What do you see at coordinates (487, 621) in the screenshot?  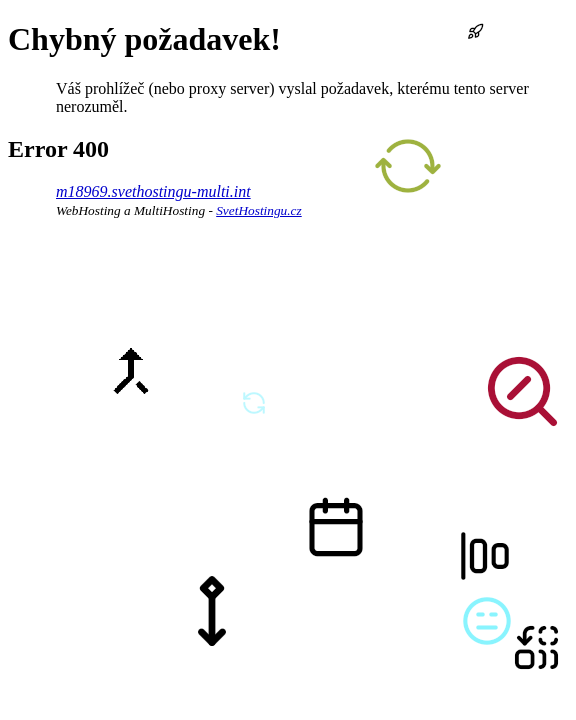 I see `express annoyance or frustration in a reaction` at bounding box center [487, 621].